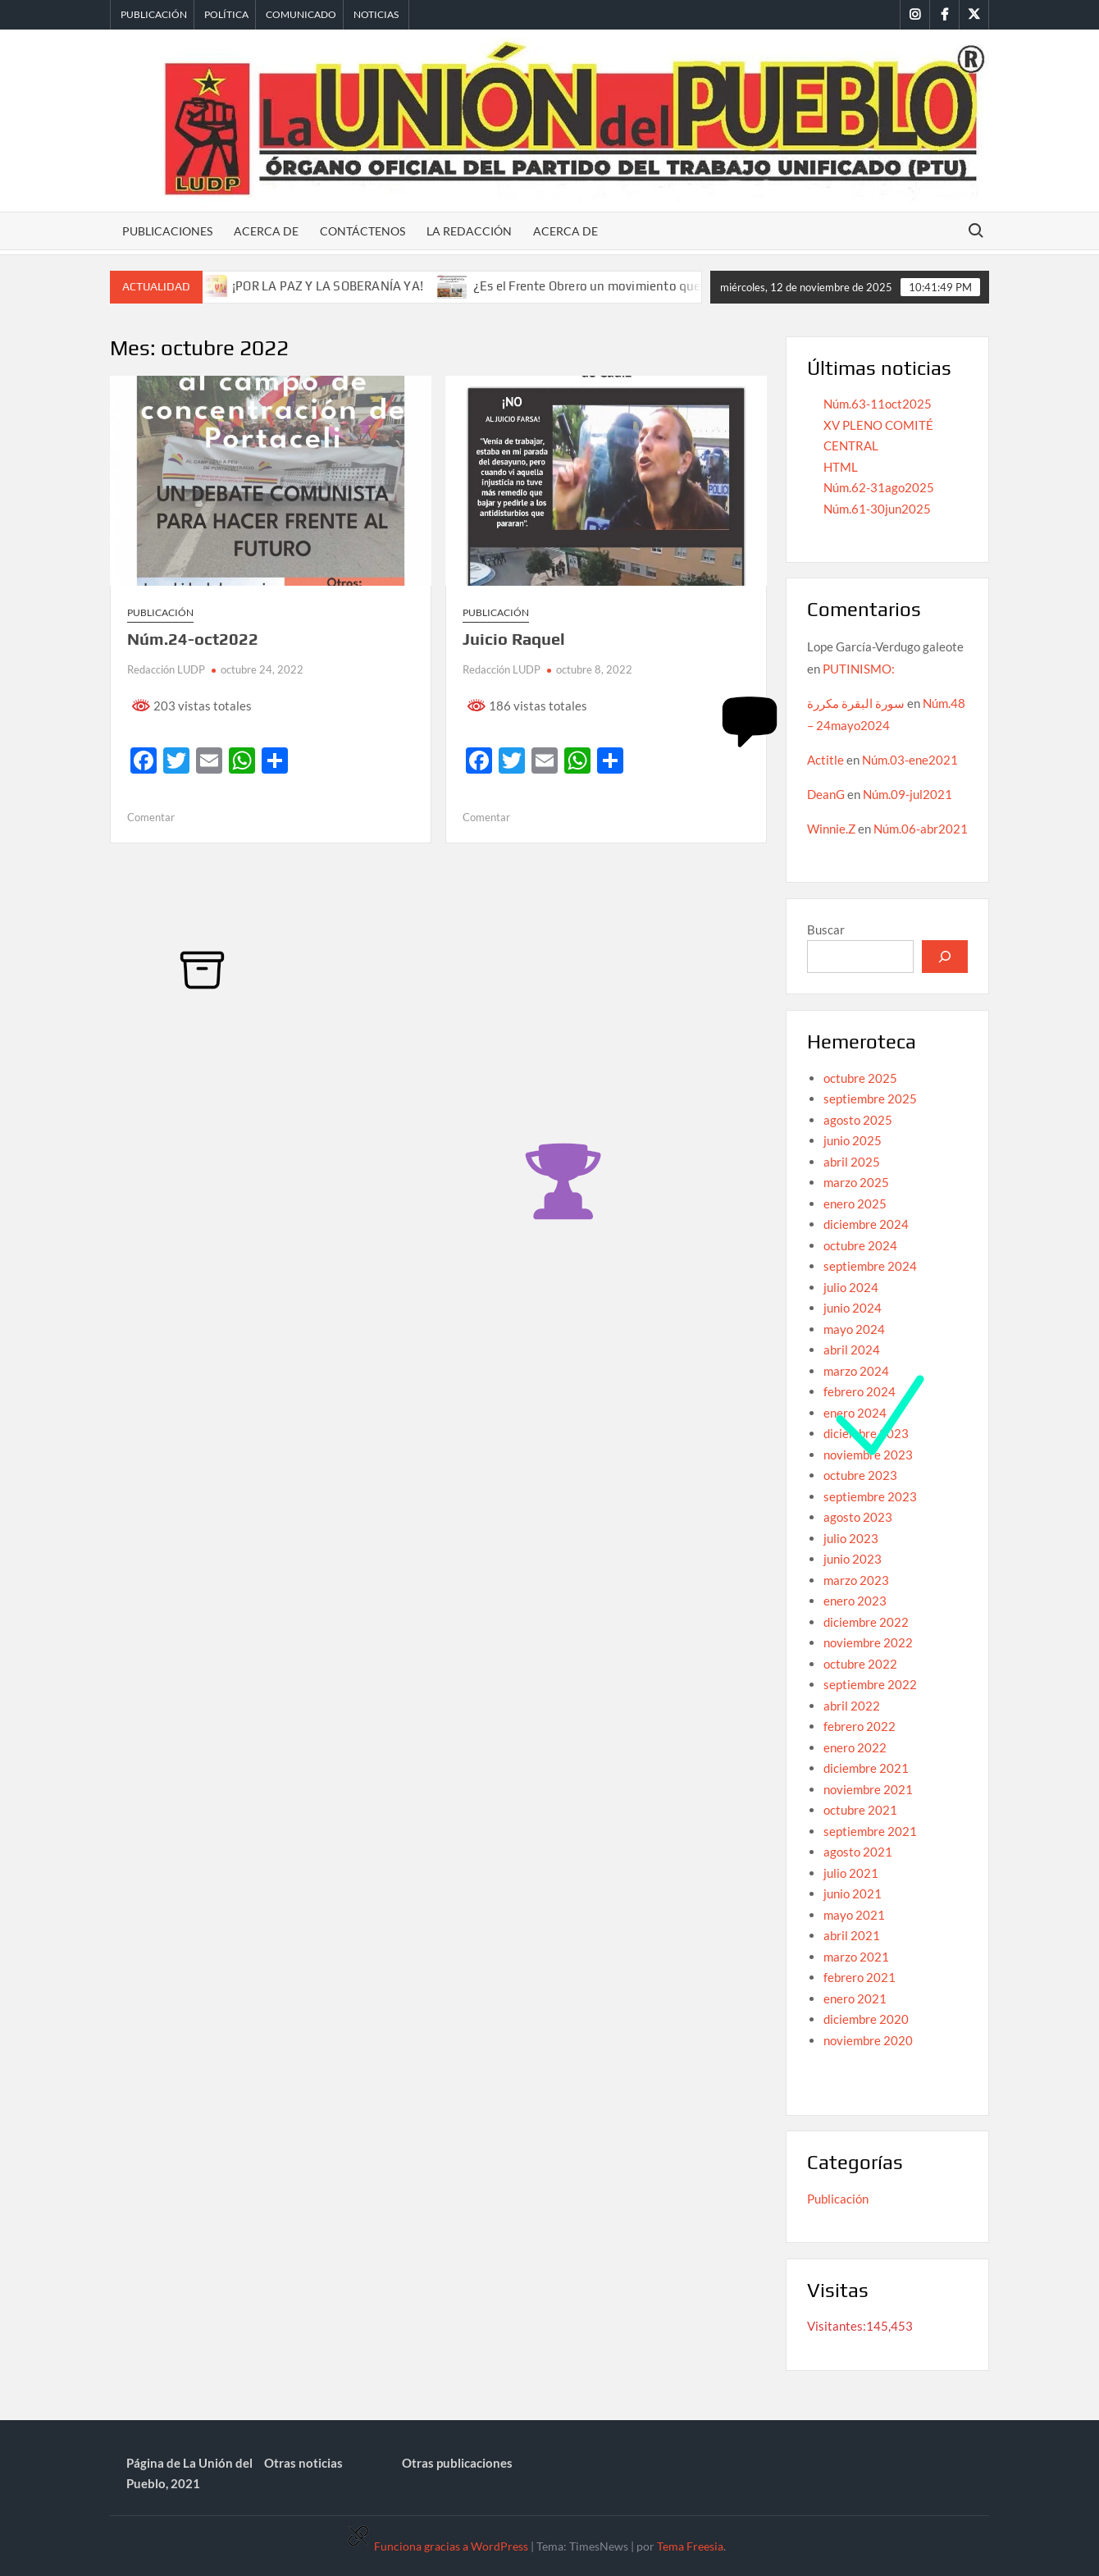 The width and height of the screenshot is (1099, 2576). I want to click on access archived items, so click(202, 970).